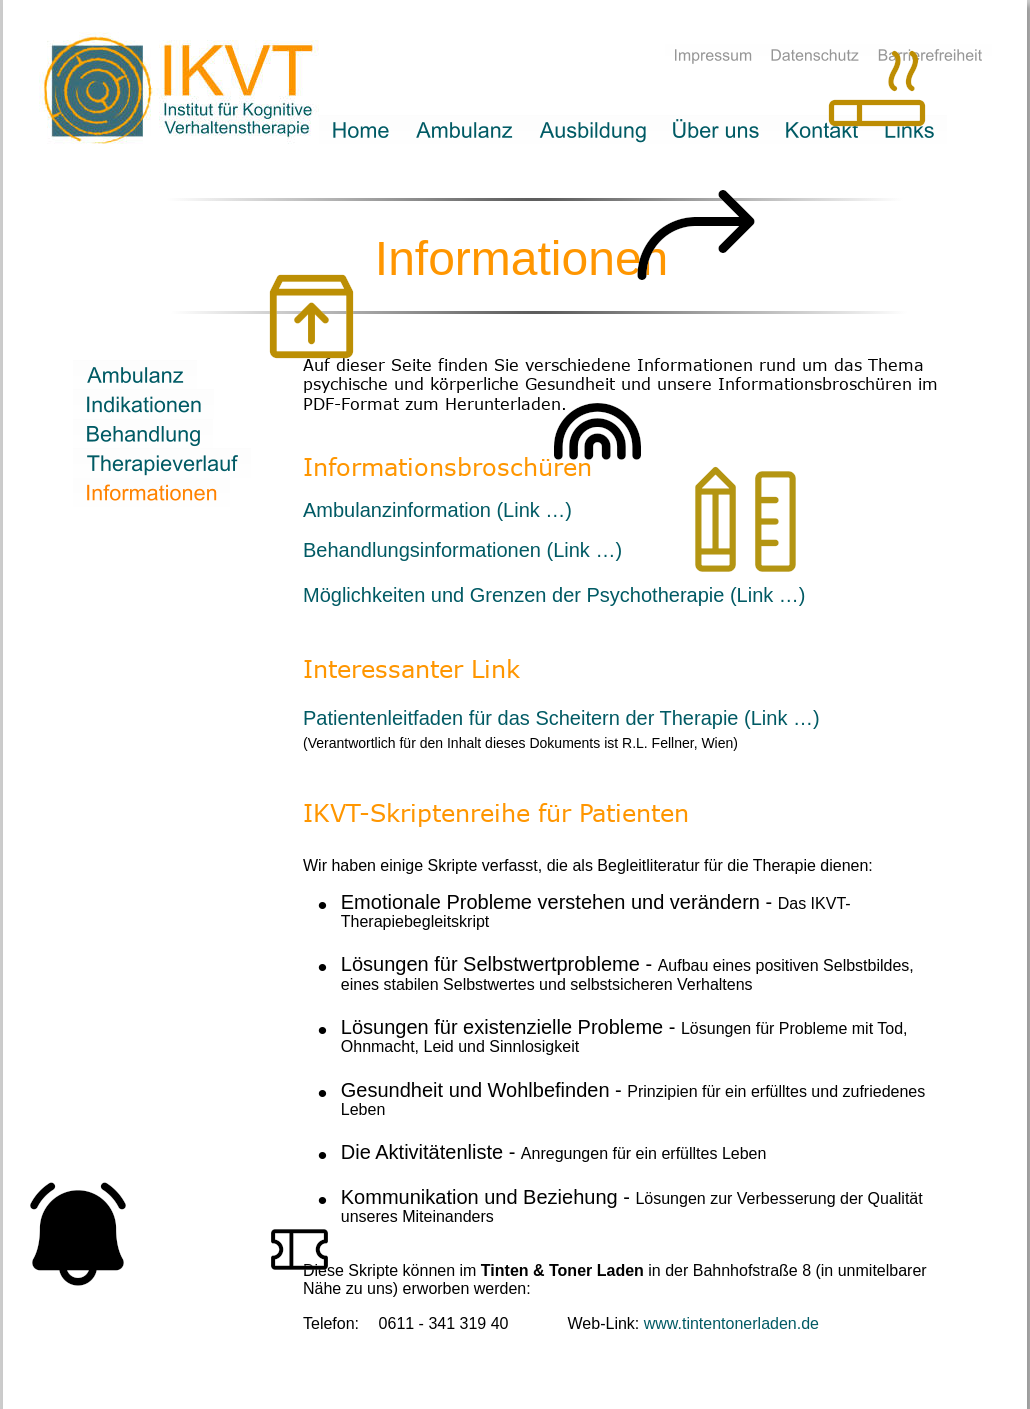  Describe the element at coordinates (745, 521) in the screenshot. I see `access design or editing tools` at that location.